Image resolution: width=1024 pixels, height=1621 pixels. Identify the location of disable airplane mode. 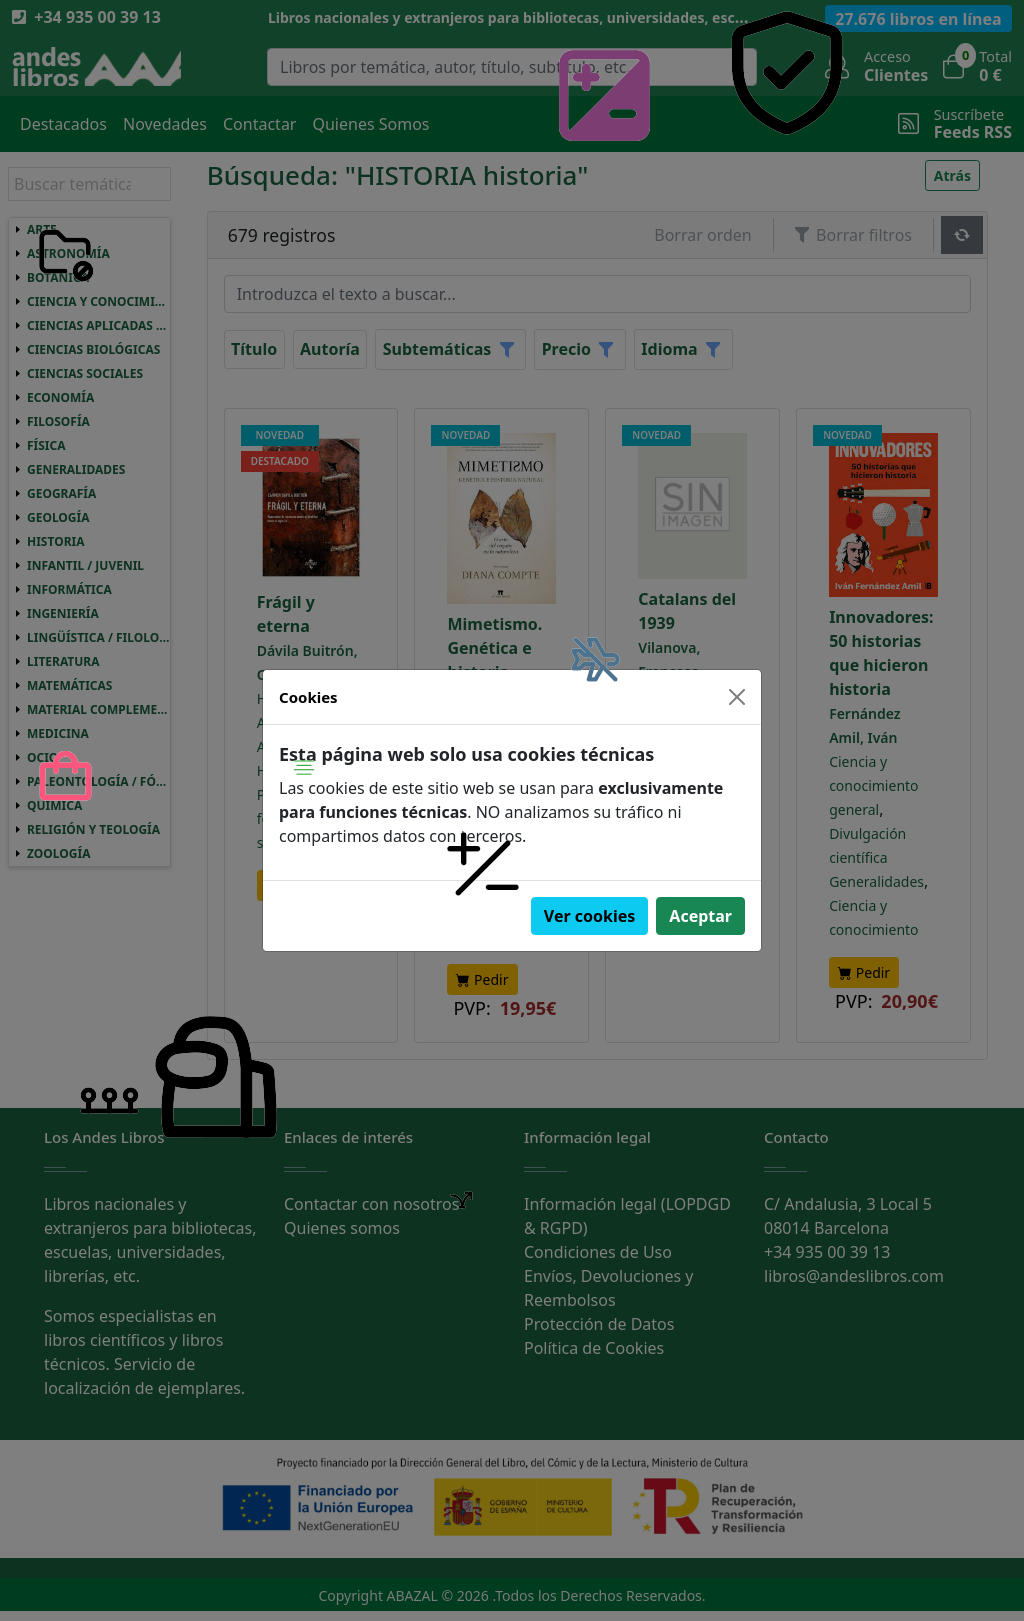
(595, 659).